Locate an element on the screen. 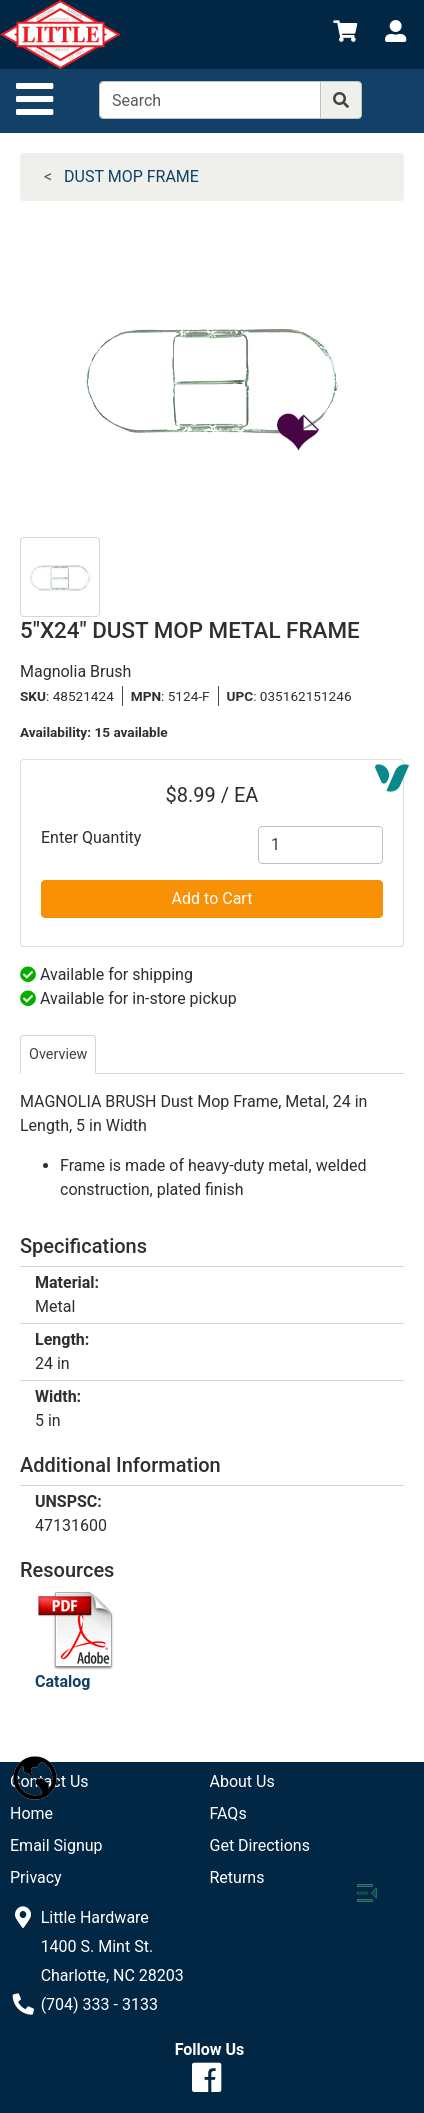 The width and height of the screenshot is (424, 2113). open ilovepdf website or app is located at coordinates (298, 432).